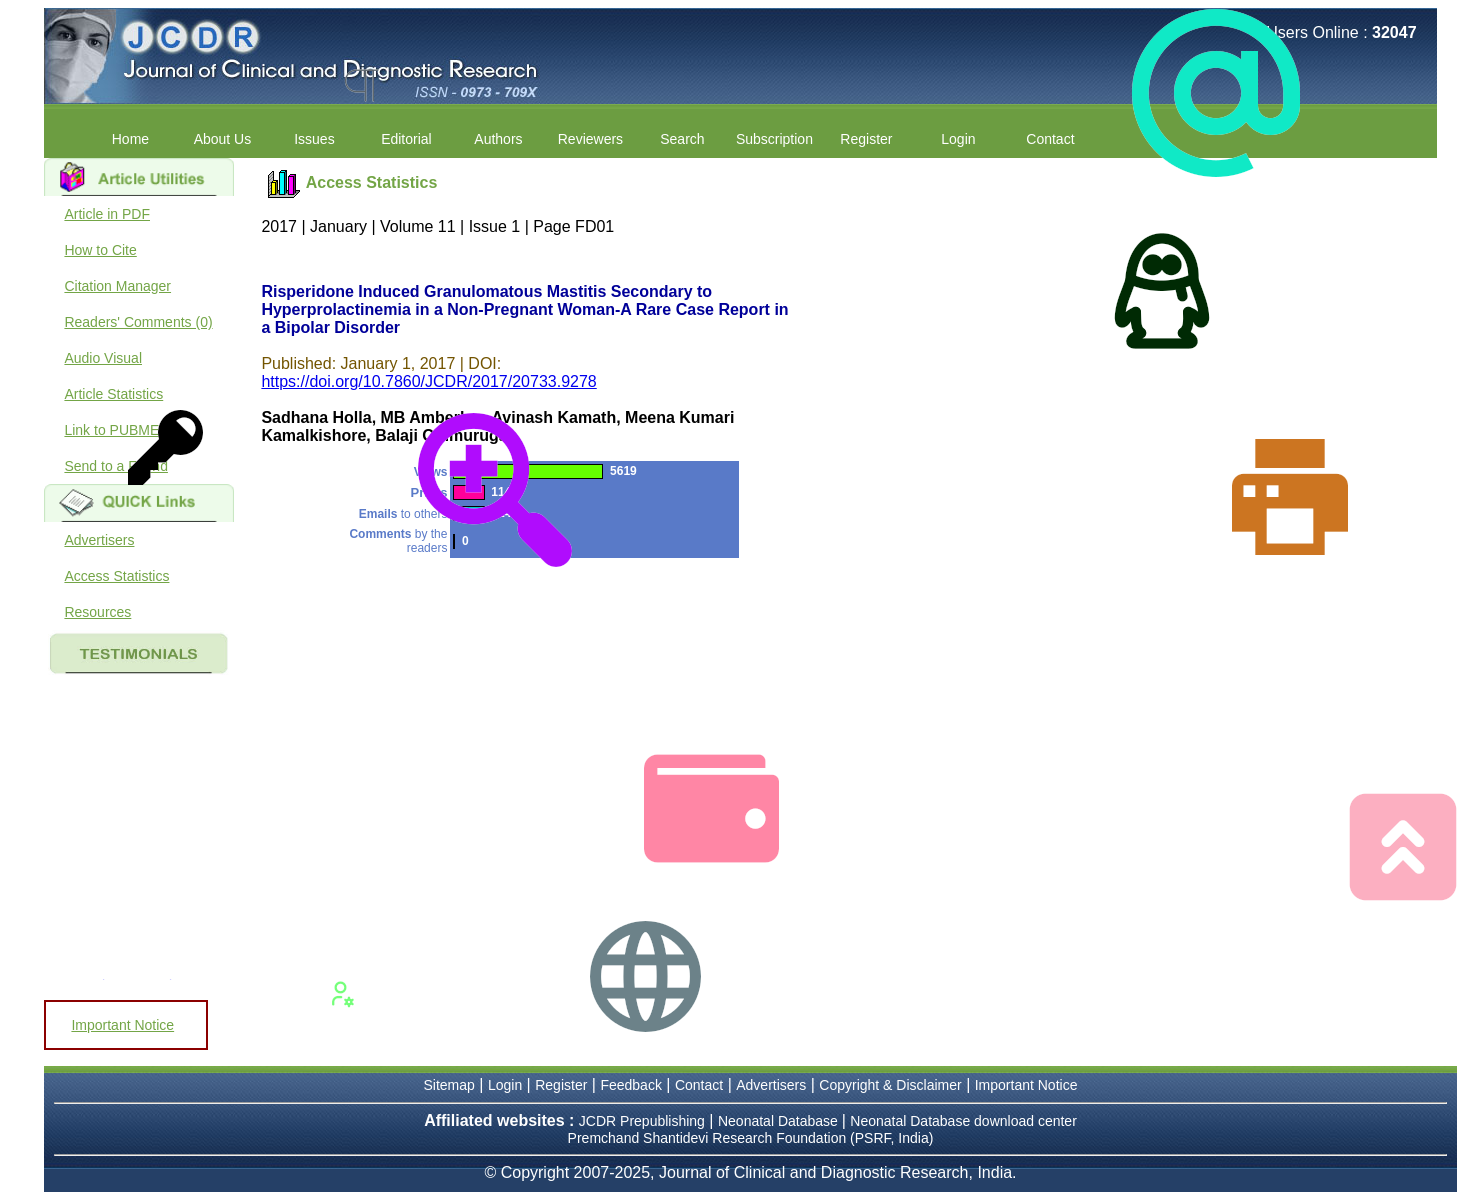  Describe the element at coordinates (1216, 93) in the screenshot. I see `mention a user in a post or comment` at that location.